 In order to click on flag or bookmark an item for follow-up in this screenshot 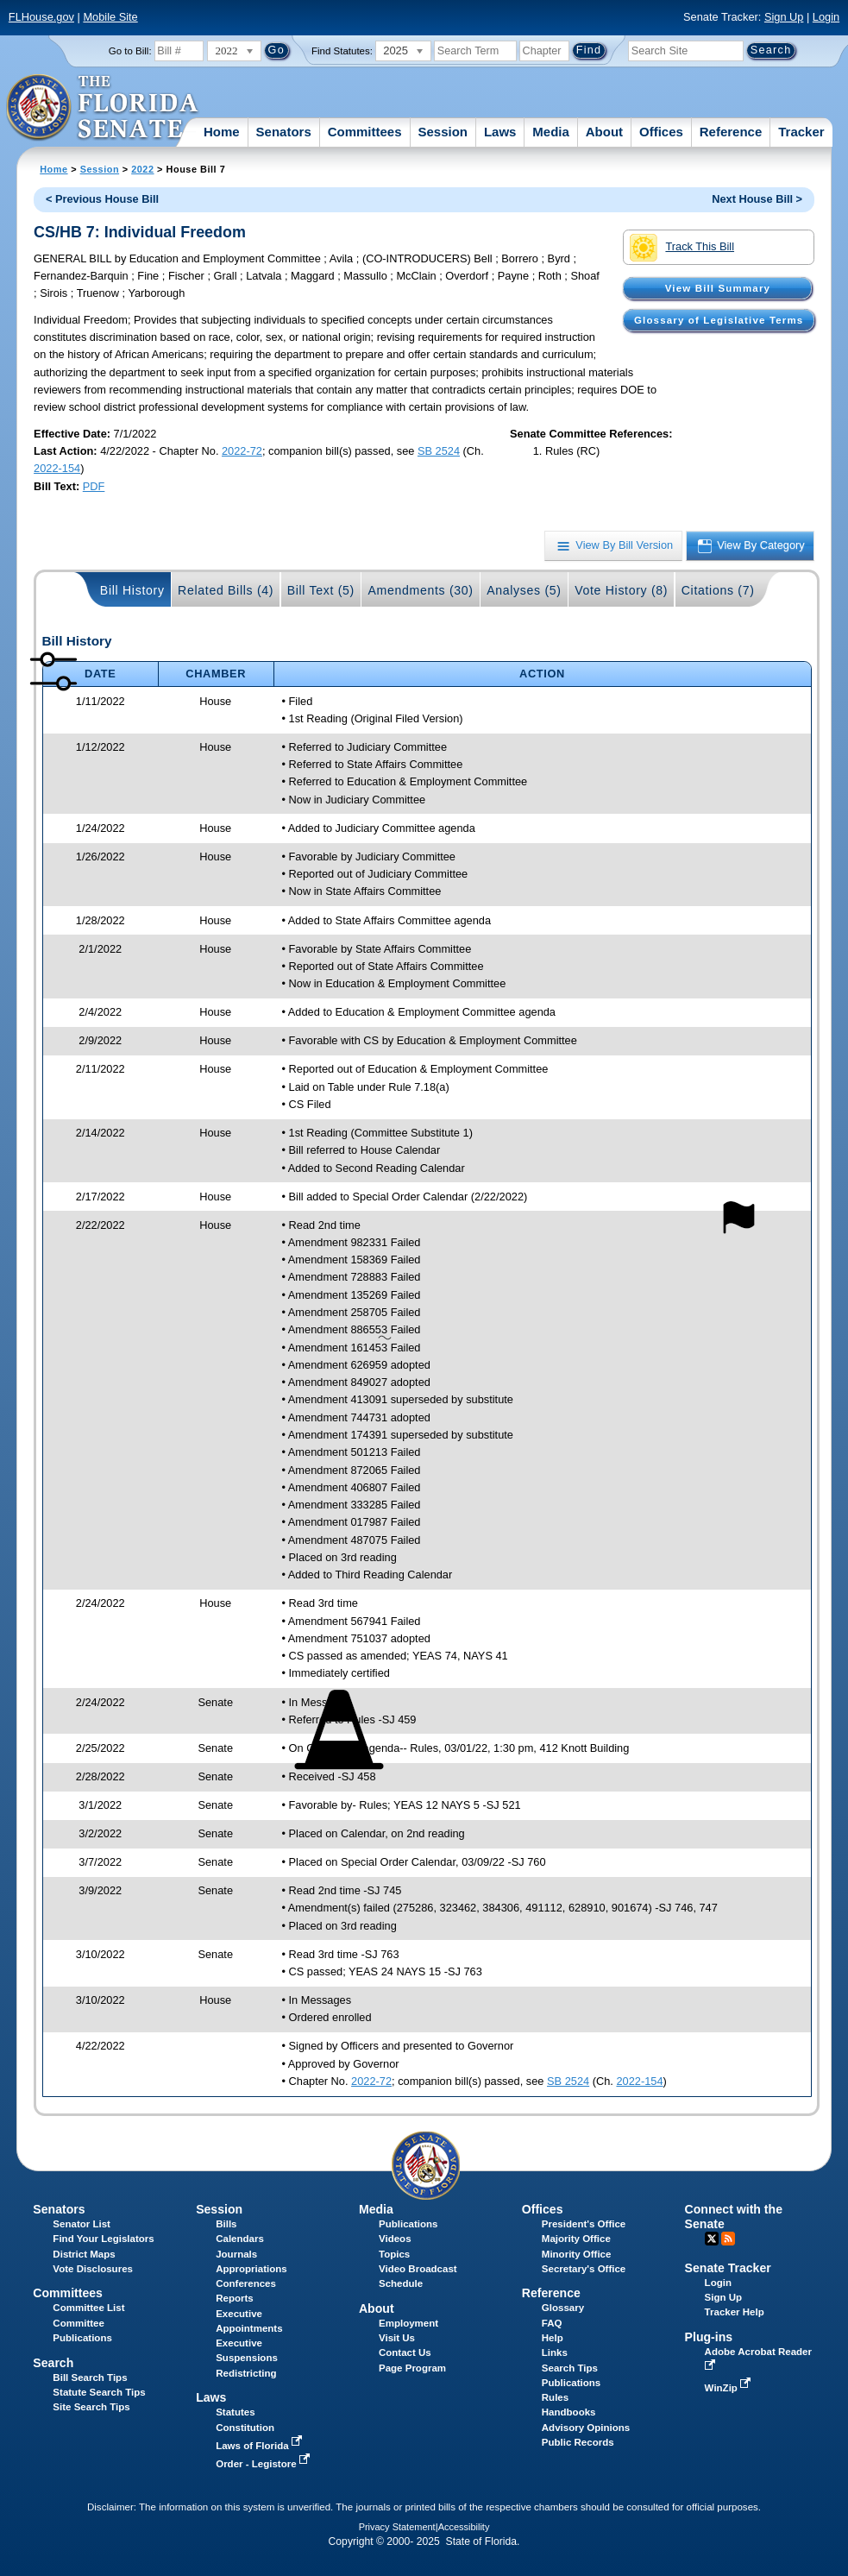, I will do `click(738, 1217)`.